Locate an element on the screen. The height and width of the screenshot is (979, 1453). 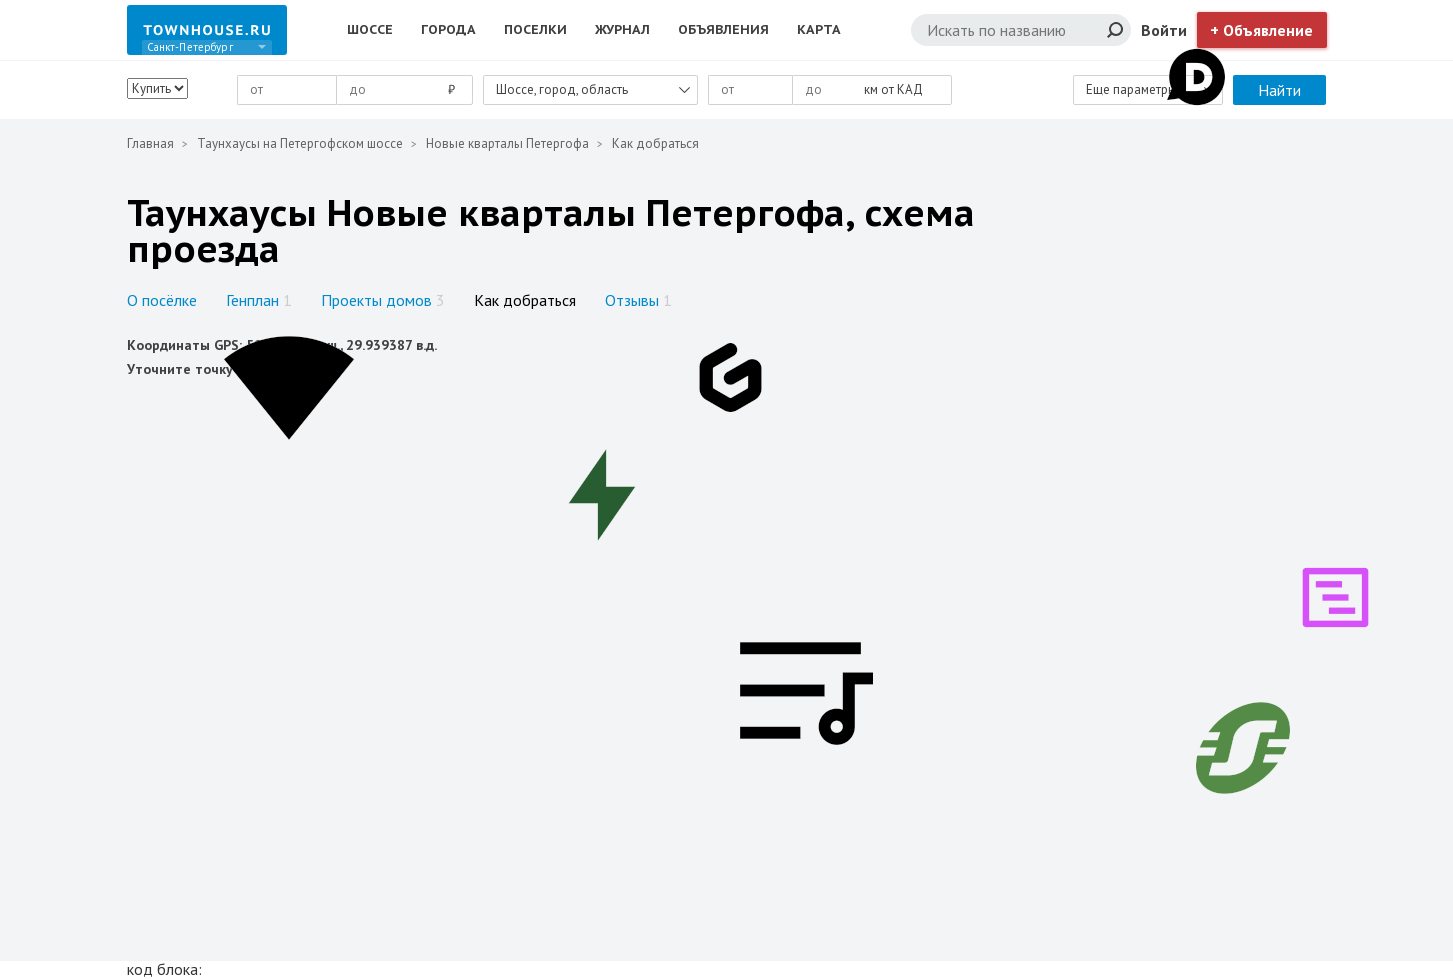
Schneider Electric company logo is located at coordinates (1243, 748).